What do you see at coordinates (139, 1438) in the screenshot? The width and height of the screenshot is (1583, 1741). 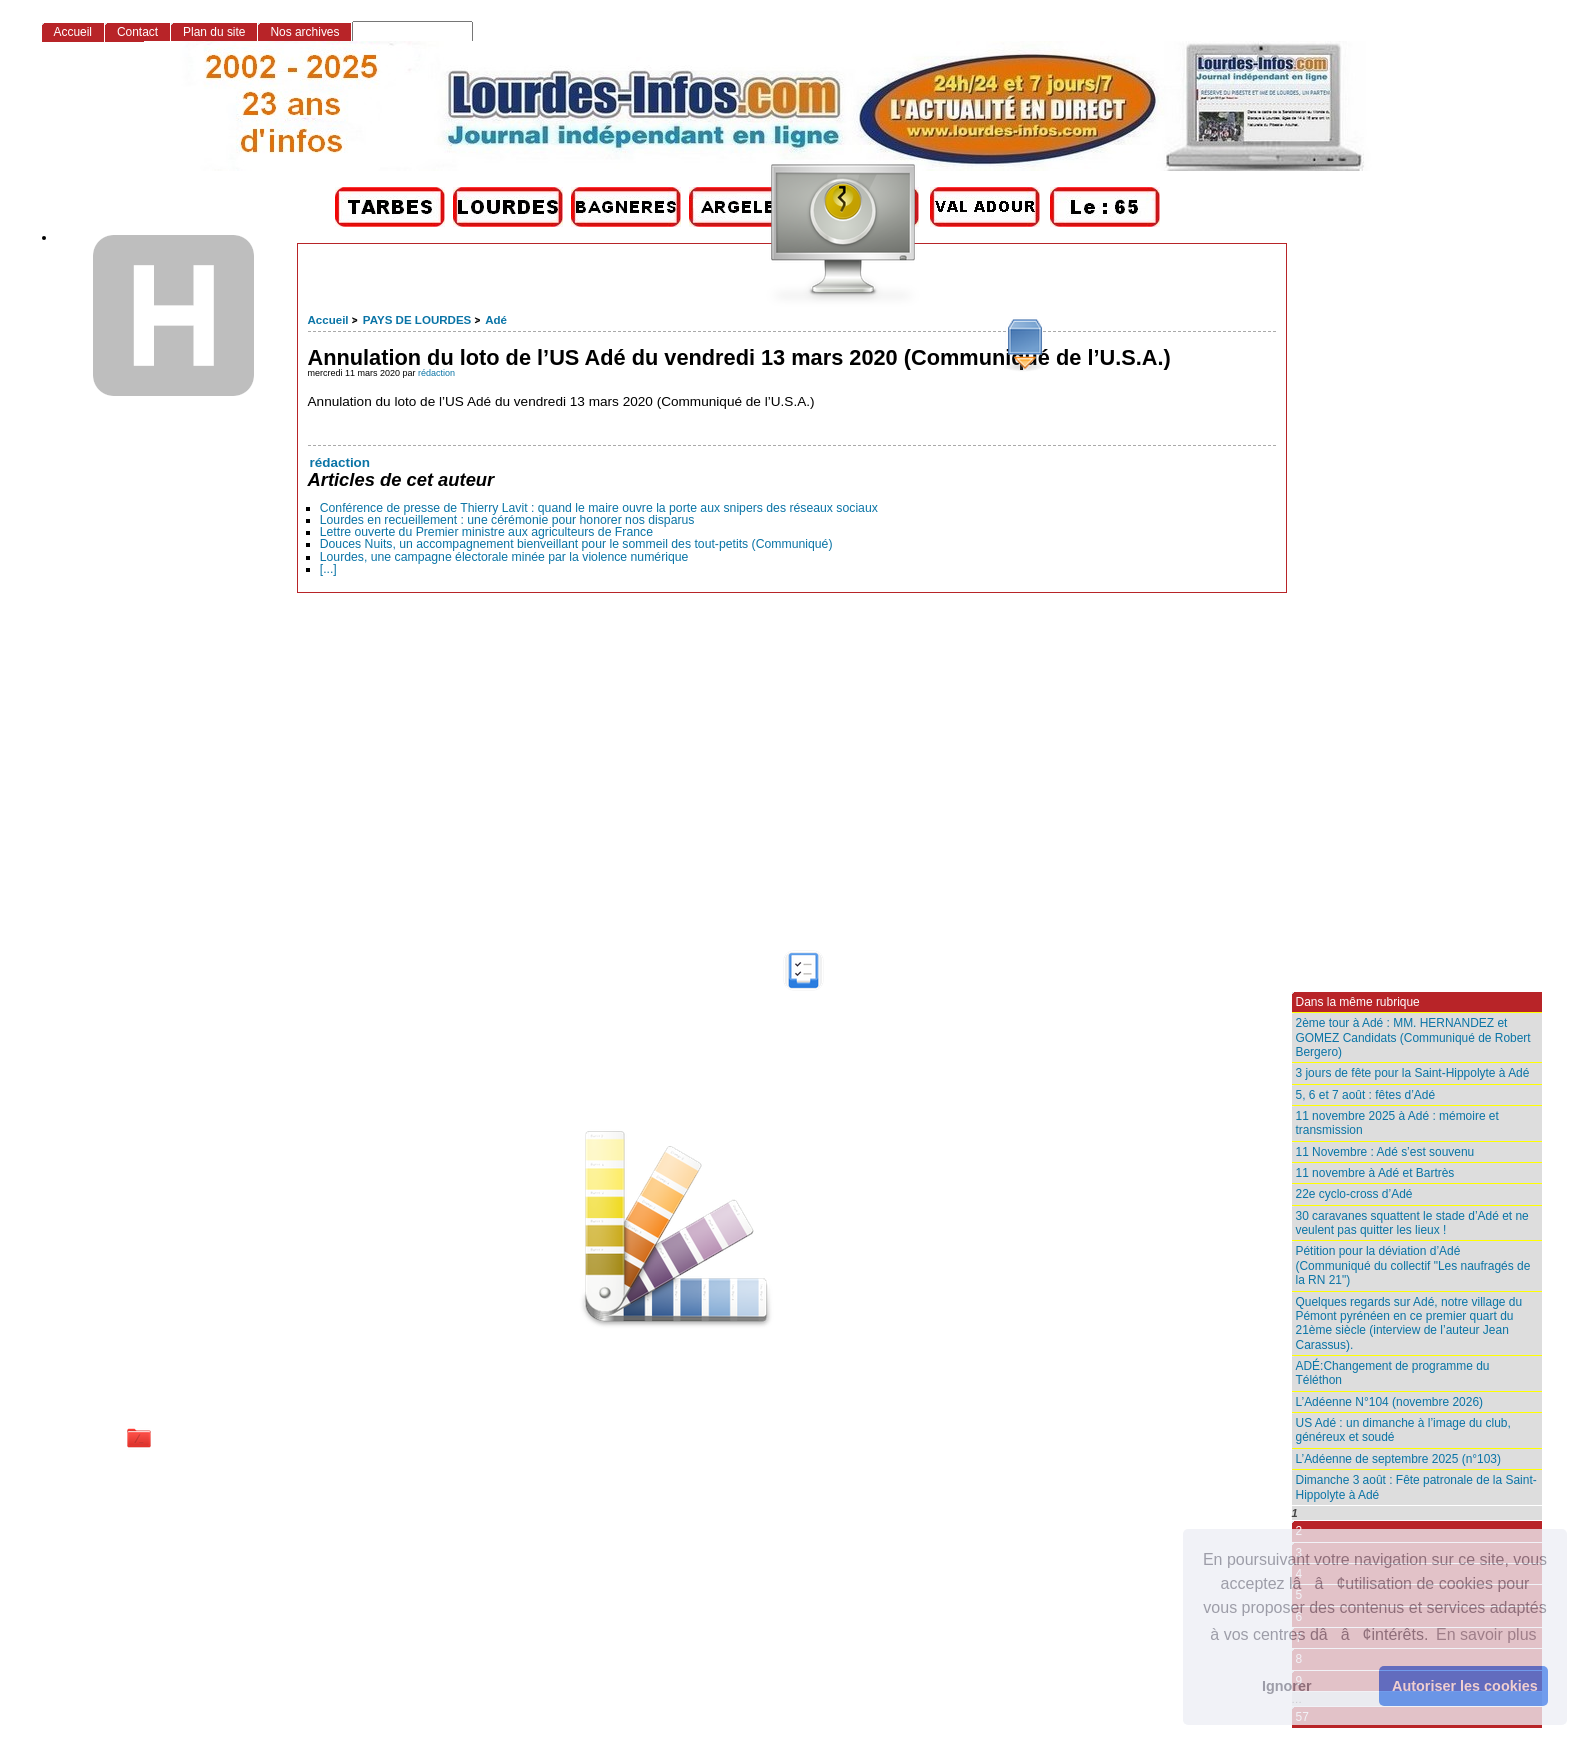 I see `access the root directory folder` at bounding box center [139, 1438].